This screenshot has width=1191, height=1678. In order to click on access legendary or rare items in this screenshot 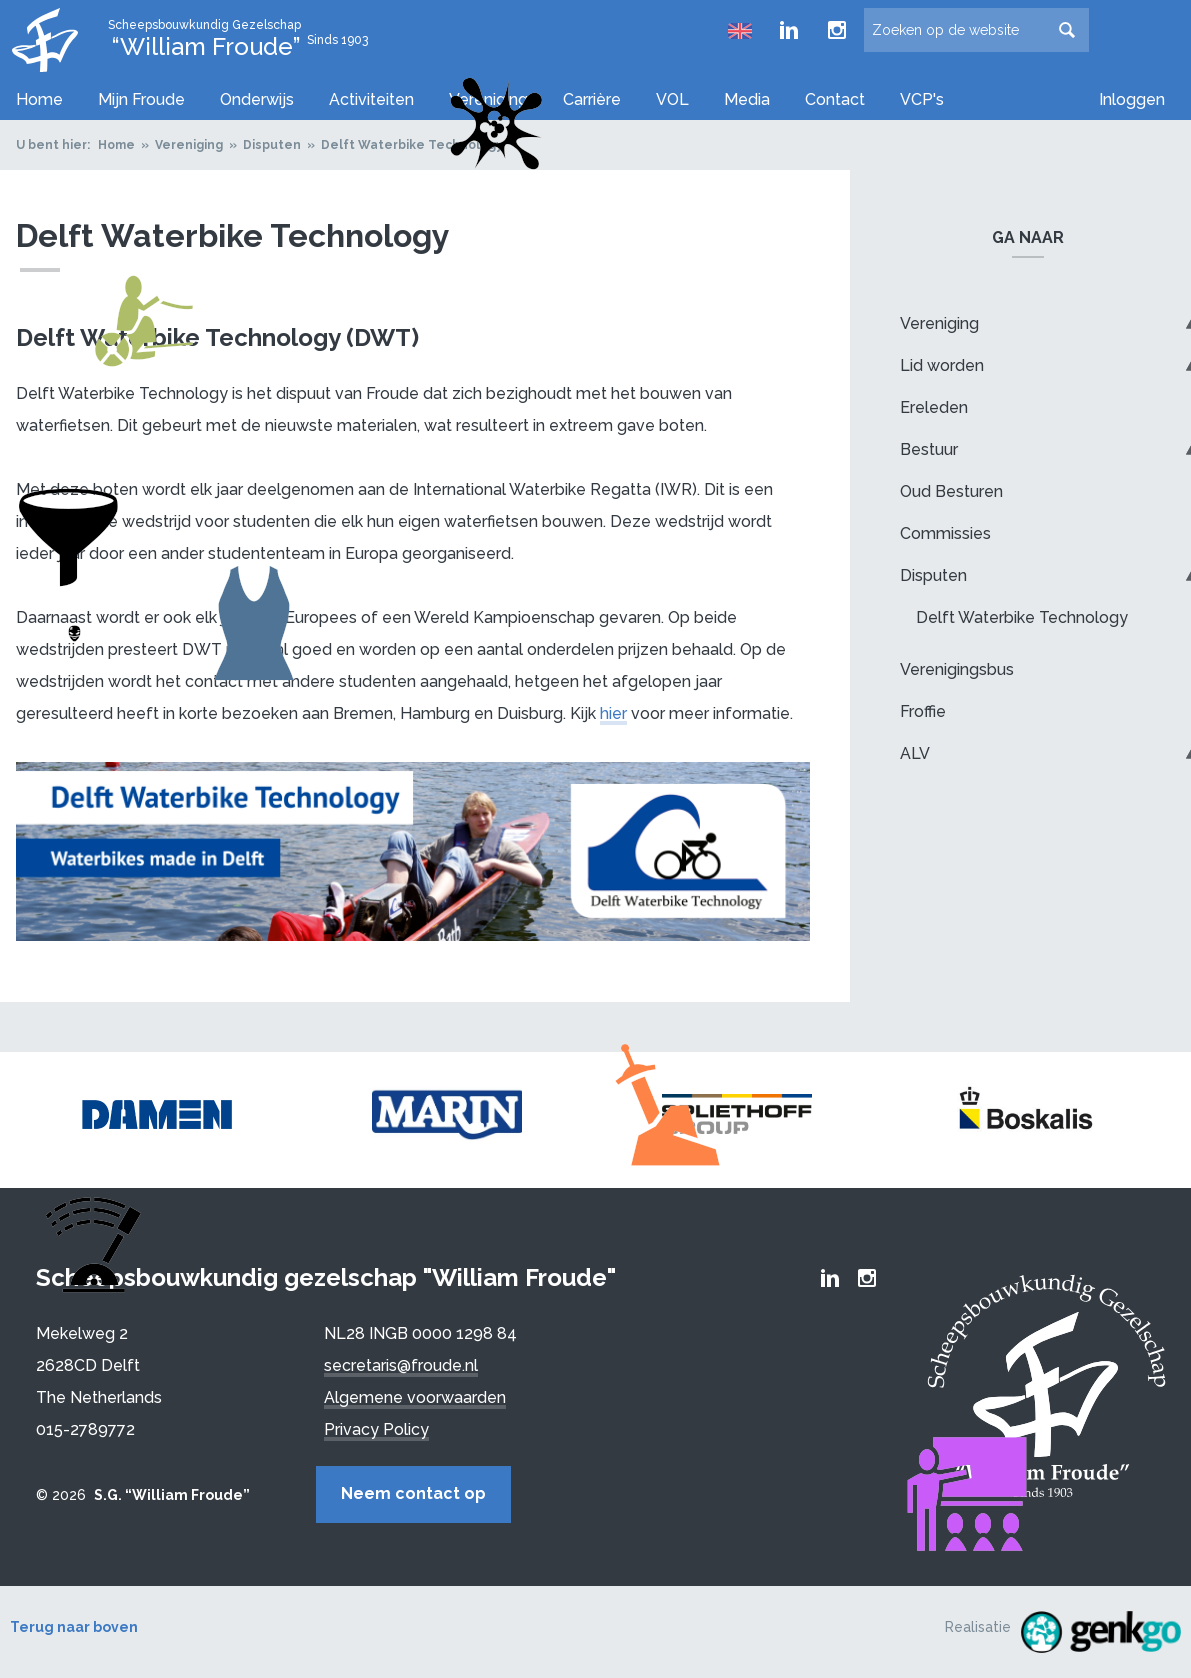, I will do `click(664, 1104)`.